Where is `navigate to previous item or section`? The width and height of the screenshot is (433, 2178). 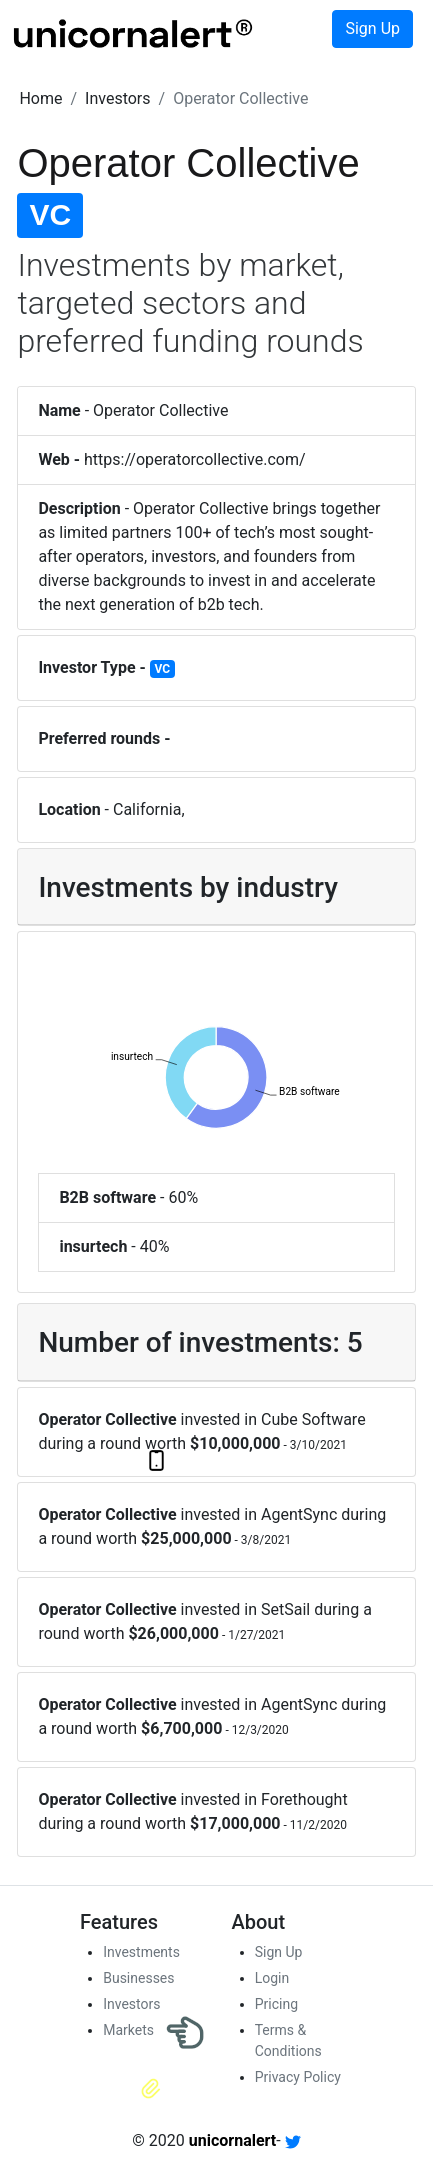
navigate to previous item or section is located at coordinates (186, 2033).